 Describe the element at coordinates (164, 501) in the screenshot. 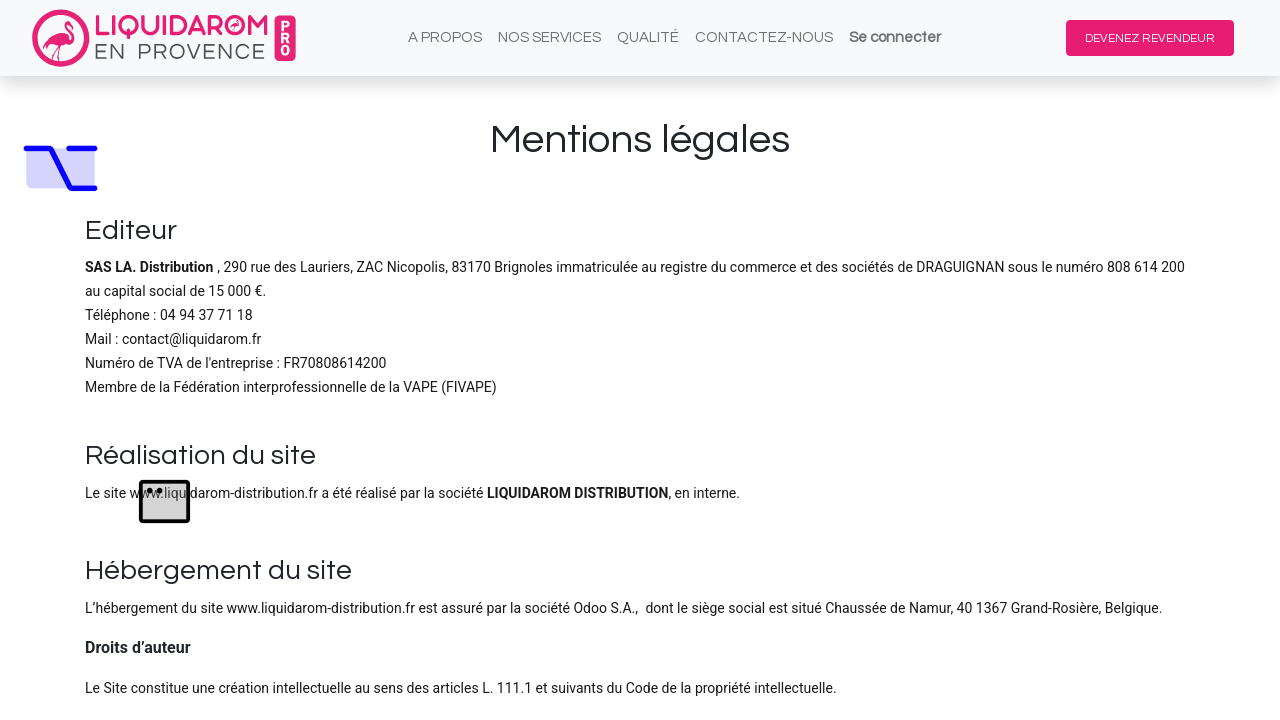

I see `open a new application window` at that location.